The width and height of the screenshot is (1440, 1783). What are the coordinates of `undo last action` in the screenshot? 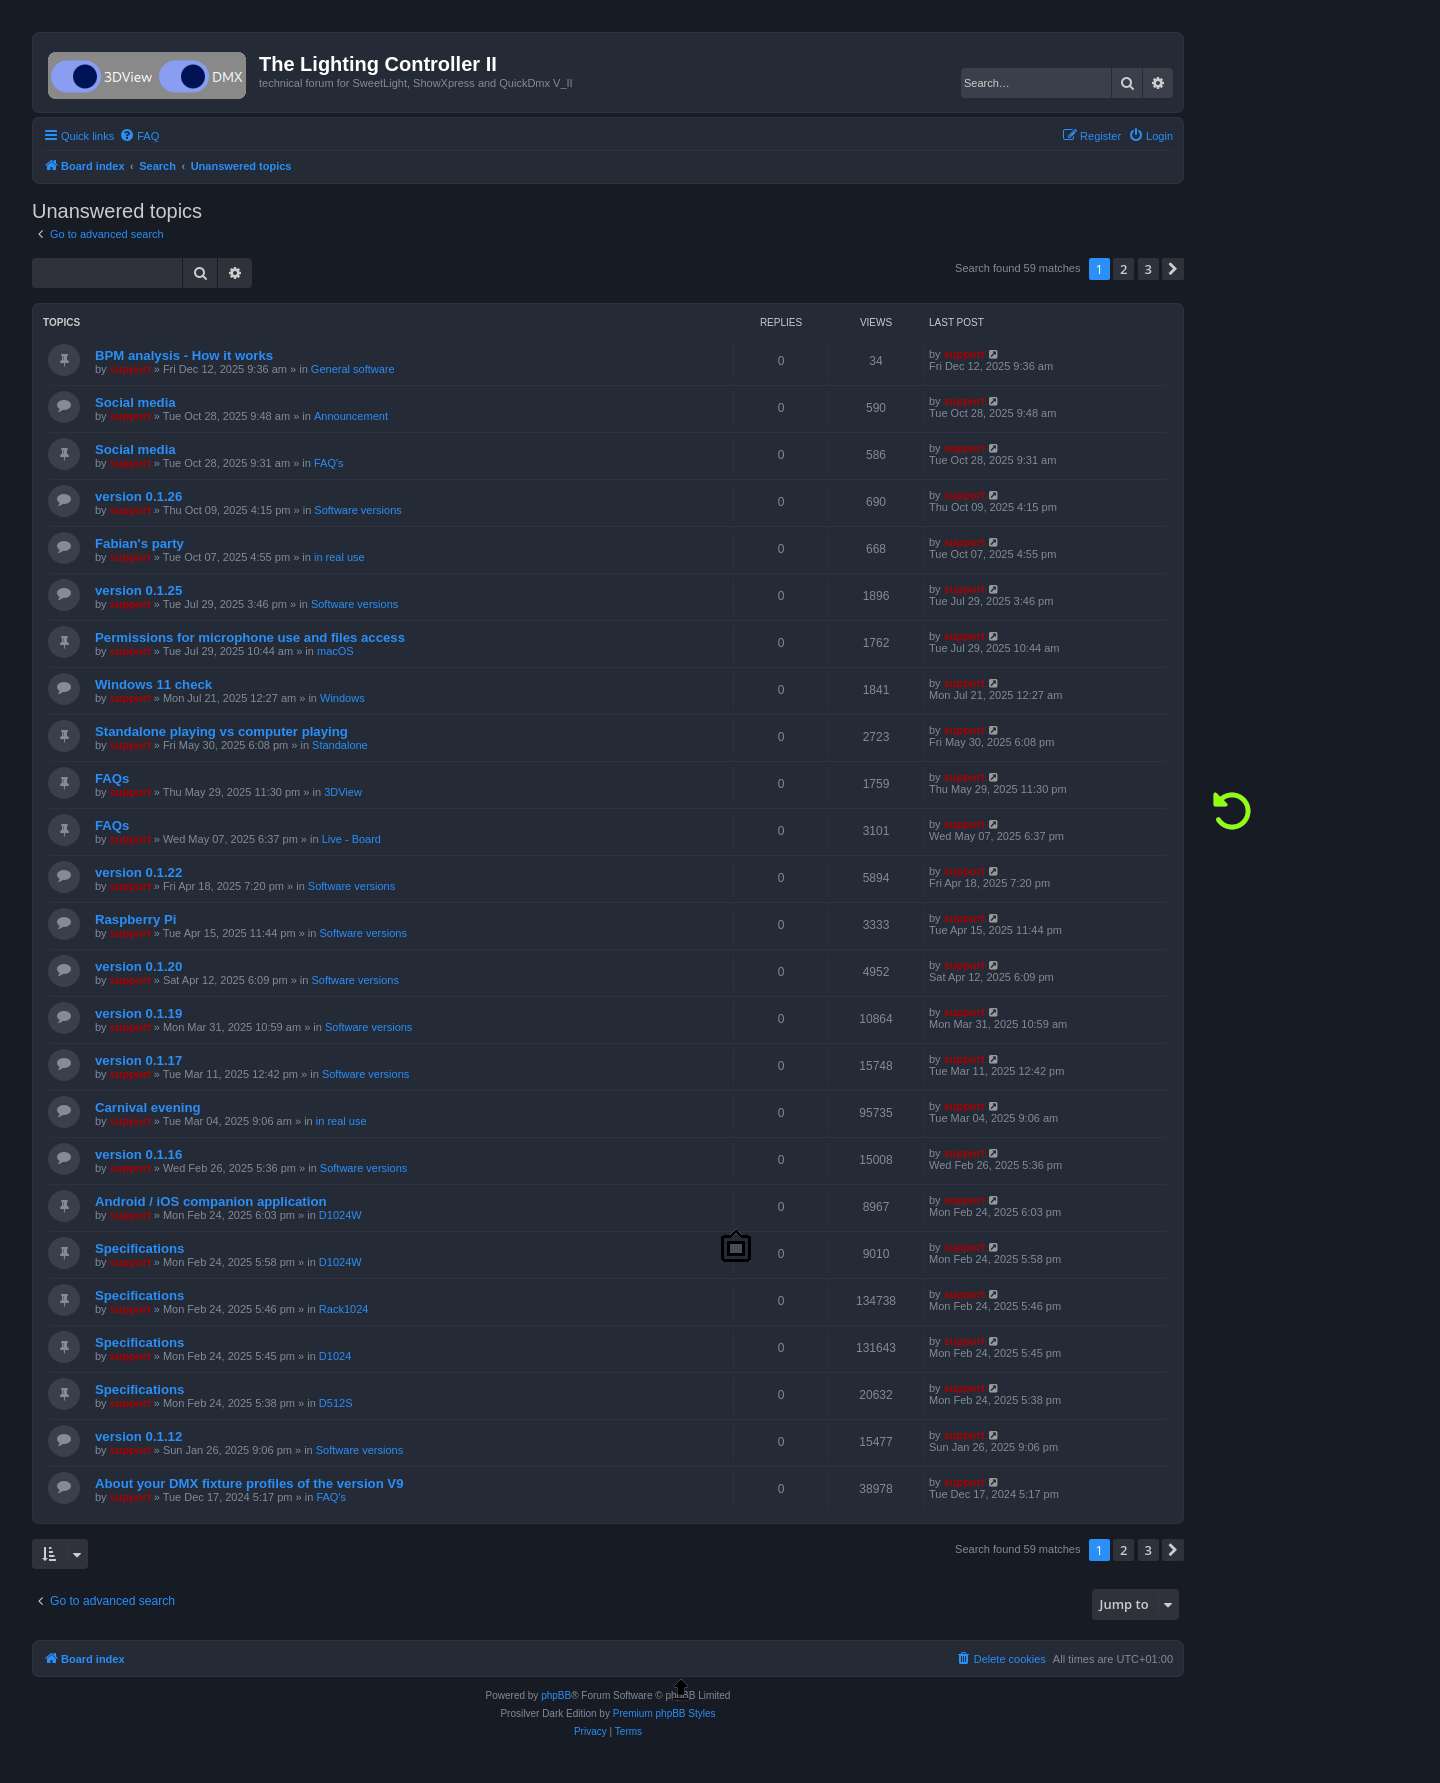 It's located at (1232, 811).